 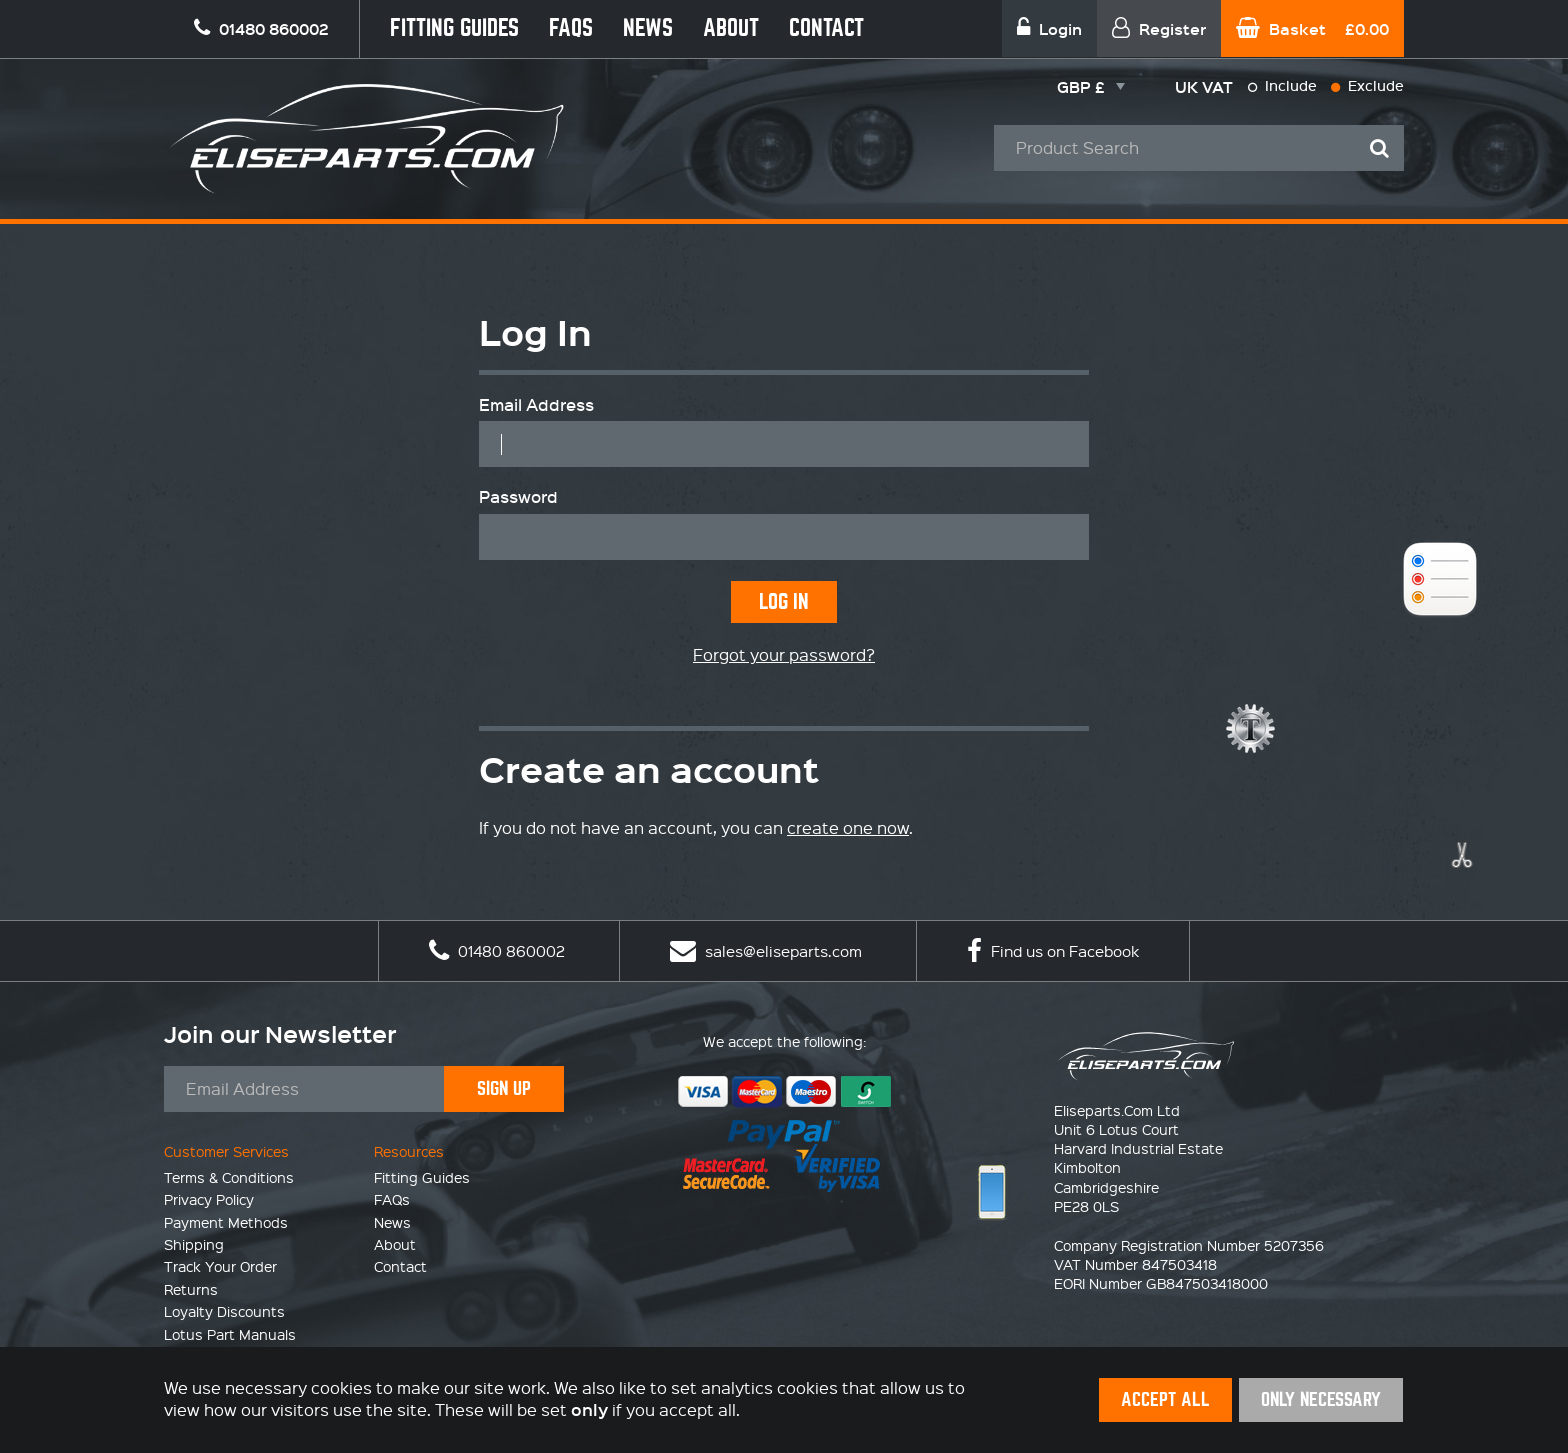 I want to click on access text behavior settings in iMovie, so click(x=1250, y=728).